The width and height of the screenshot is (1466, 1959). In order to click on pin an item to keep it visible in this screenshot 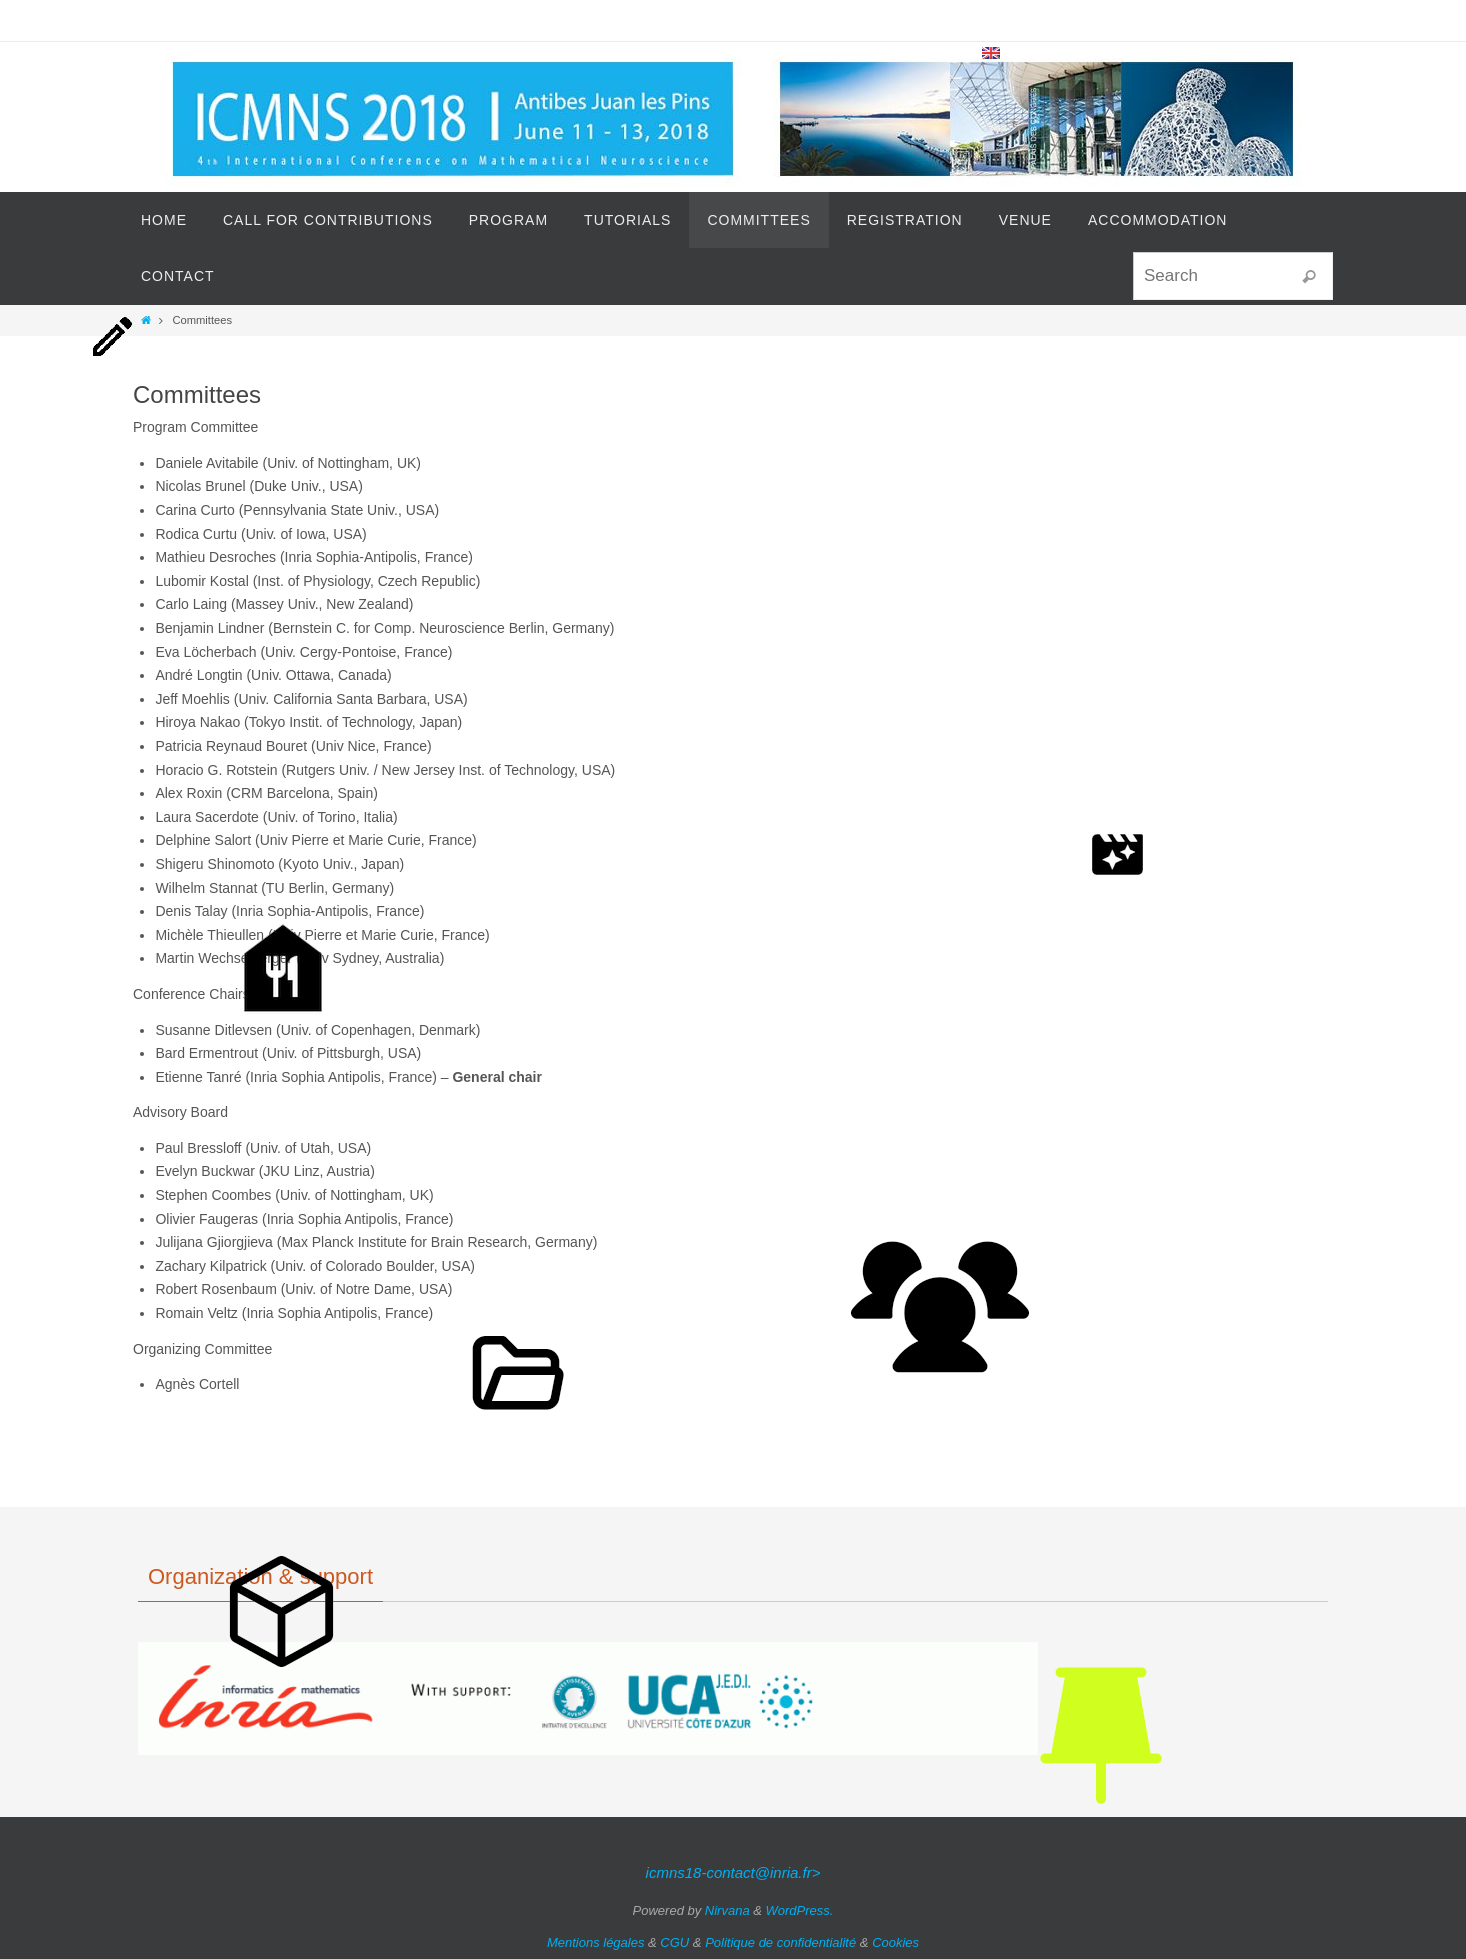, I will do `click(1101, 1728)`.